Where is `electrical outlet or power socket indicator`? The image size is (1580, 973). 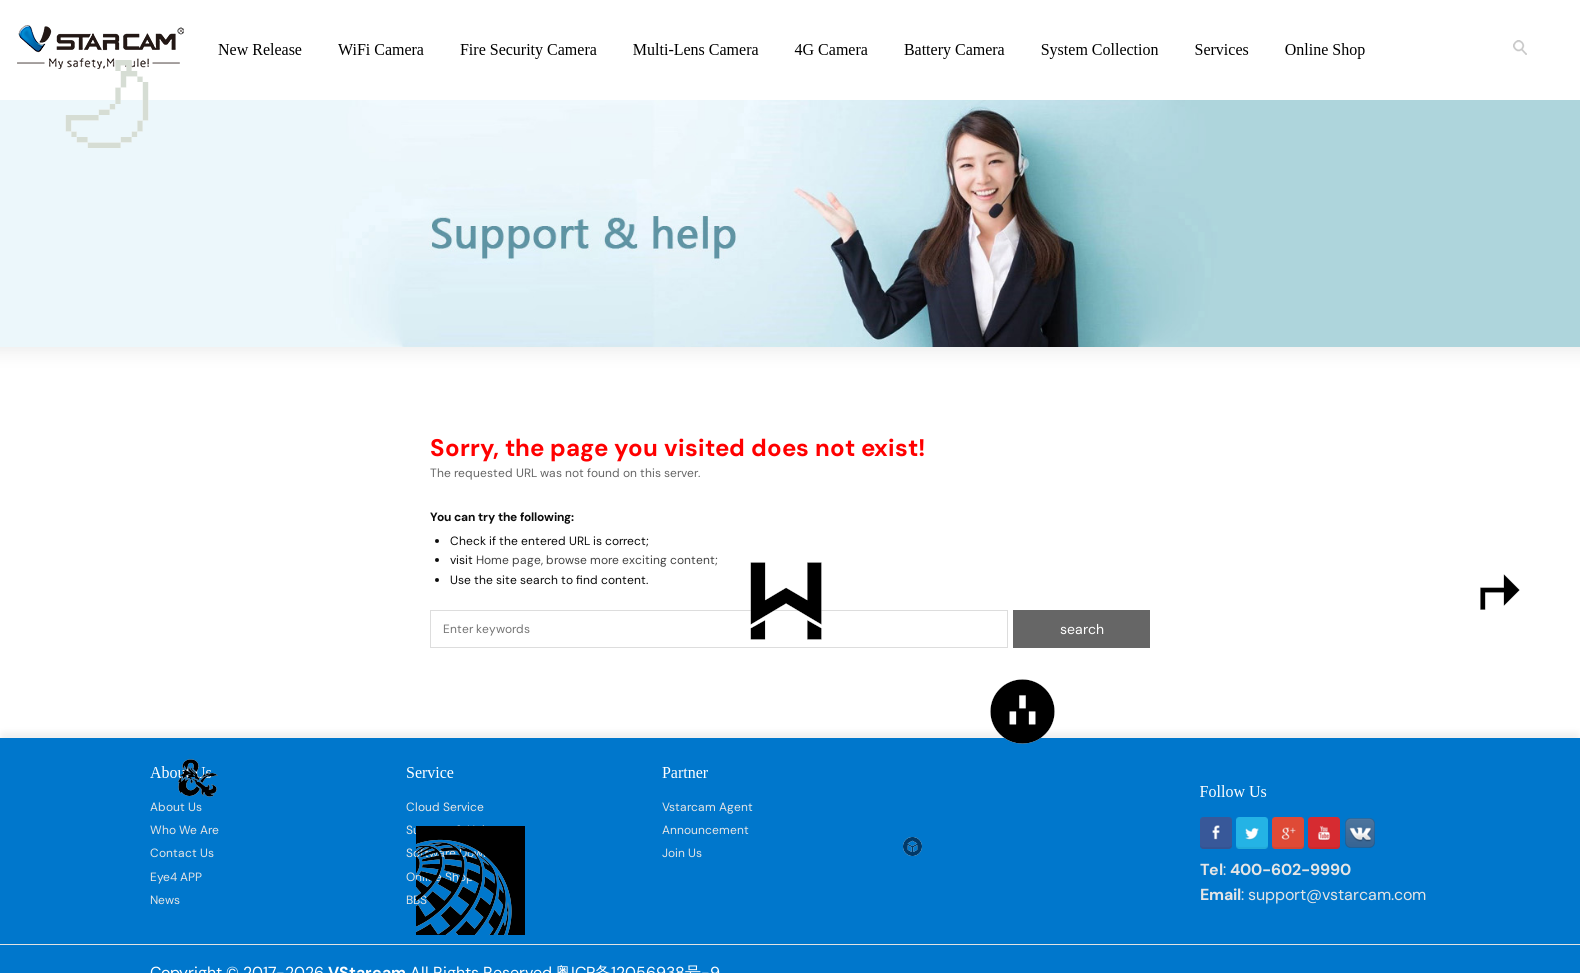
electrical outlet or power socket indicator is located at coordinates (1022, 711).